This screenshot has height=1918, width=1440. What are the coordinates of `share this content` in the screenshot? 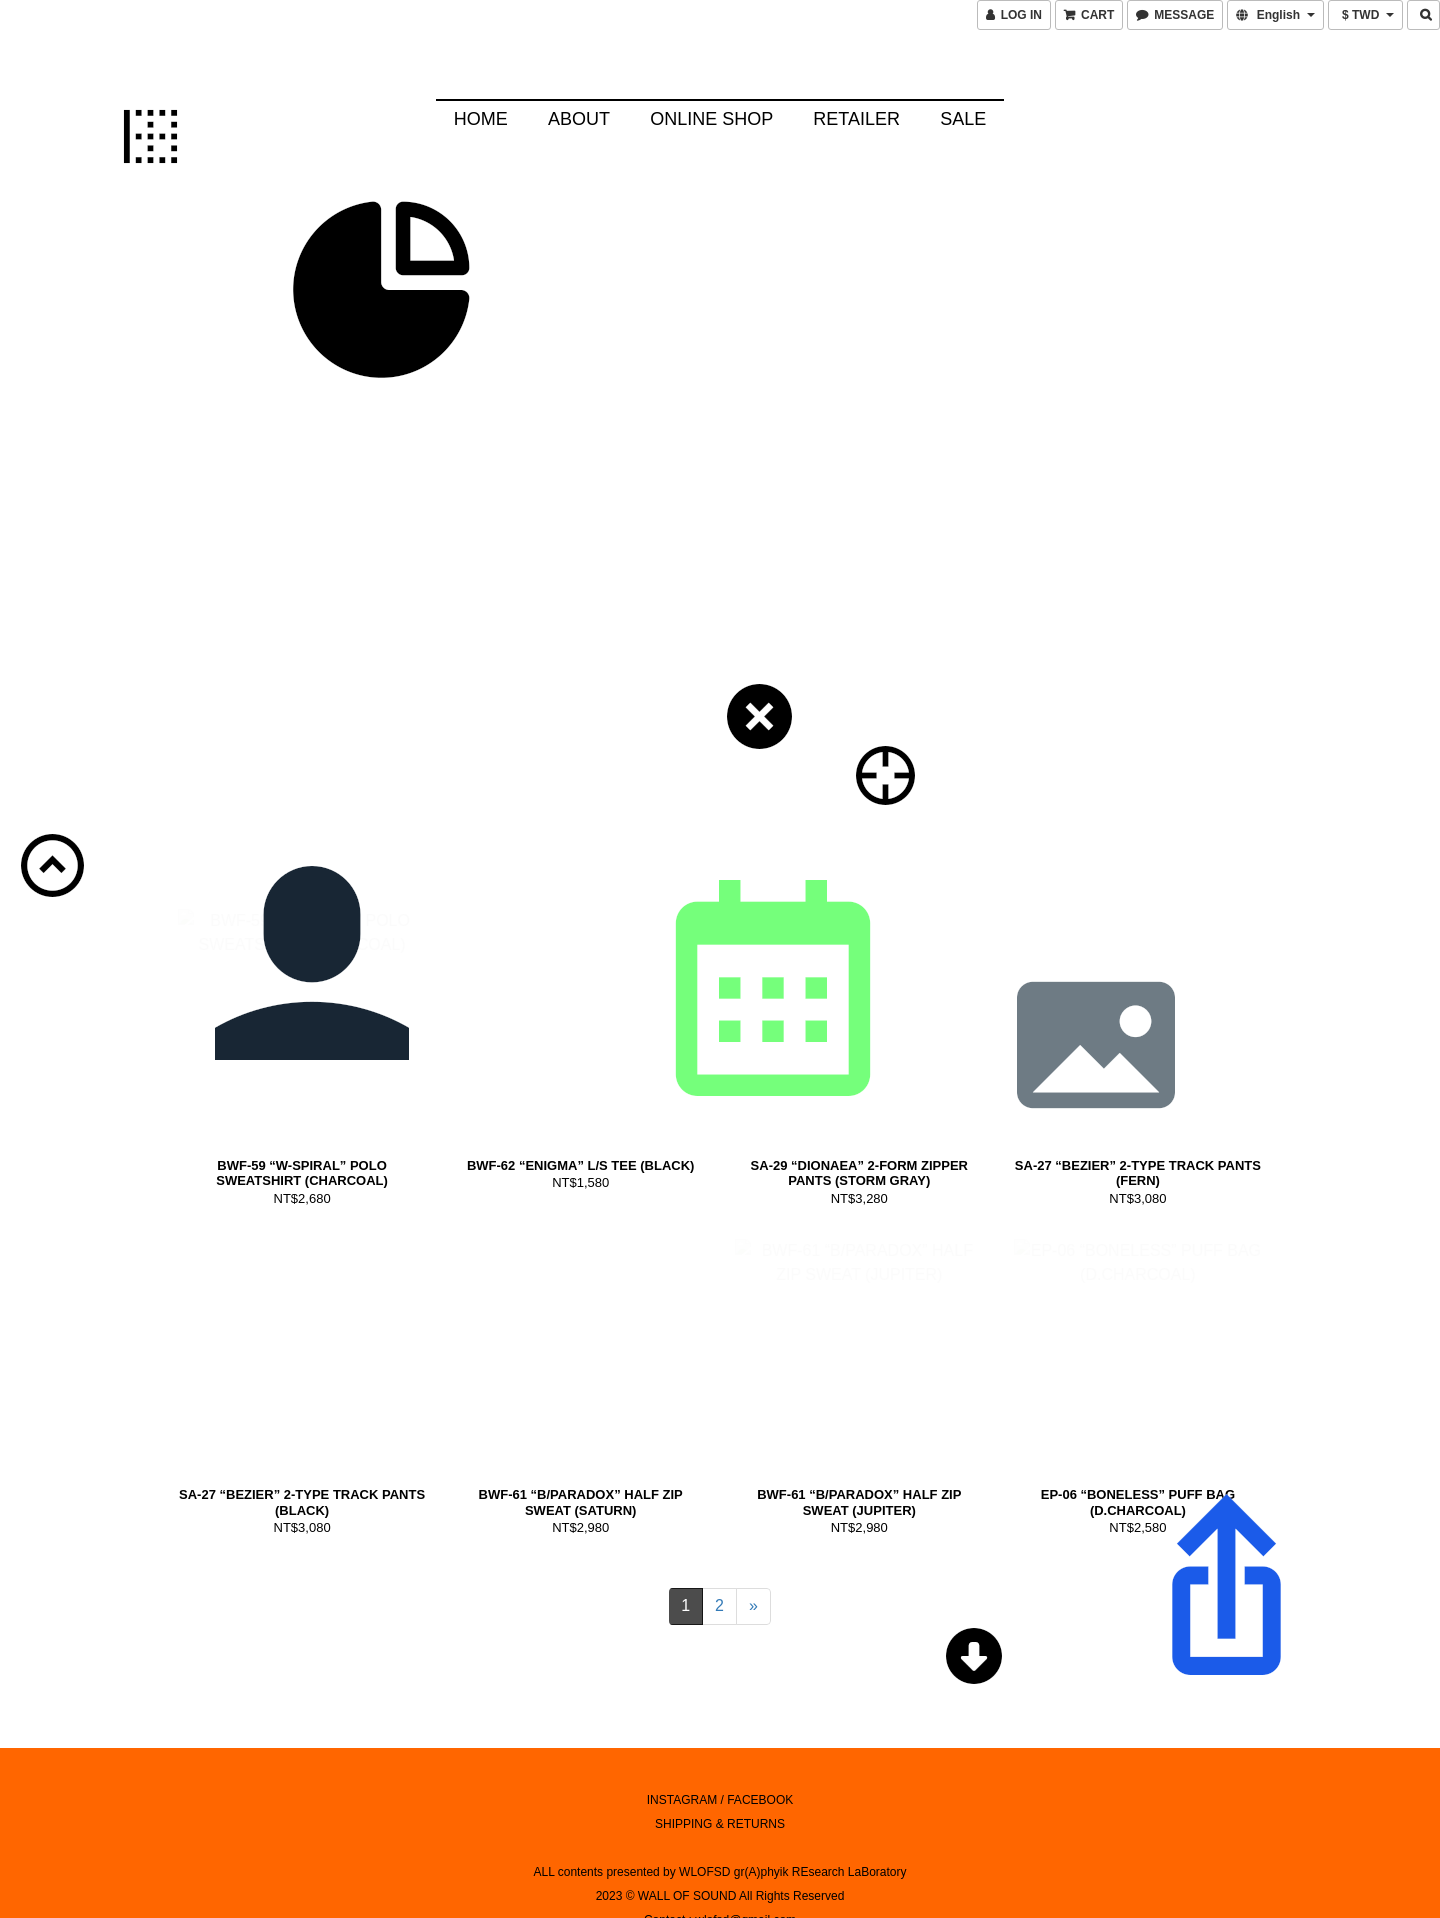 It's located at (1226, 1584).